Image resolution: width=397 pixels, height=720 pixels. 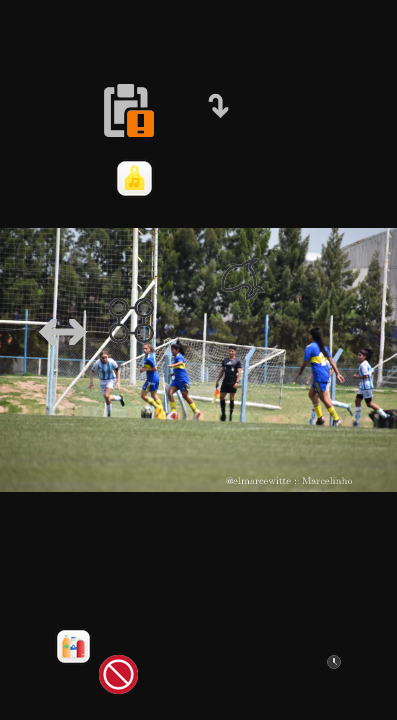 I want to click on delete or remove an item, so click(x=118, y=674).